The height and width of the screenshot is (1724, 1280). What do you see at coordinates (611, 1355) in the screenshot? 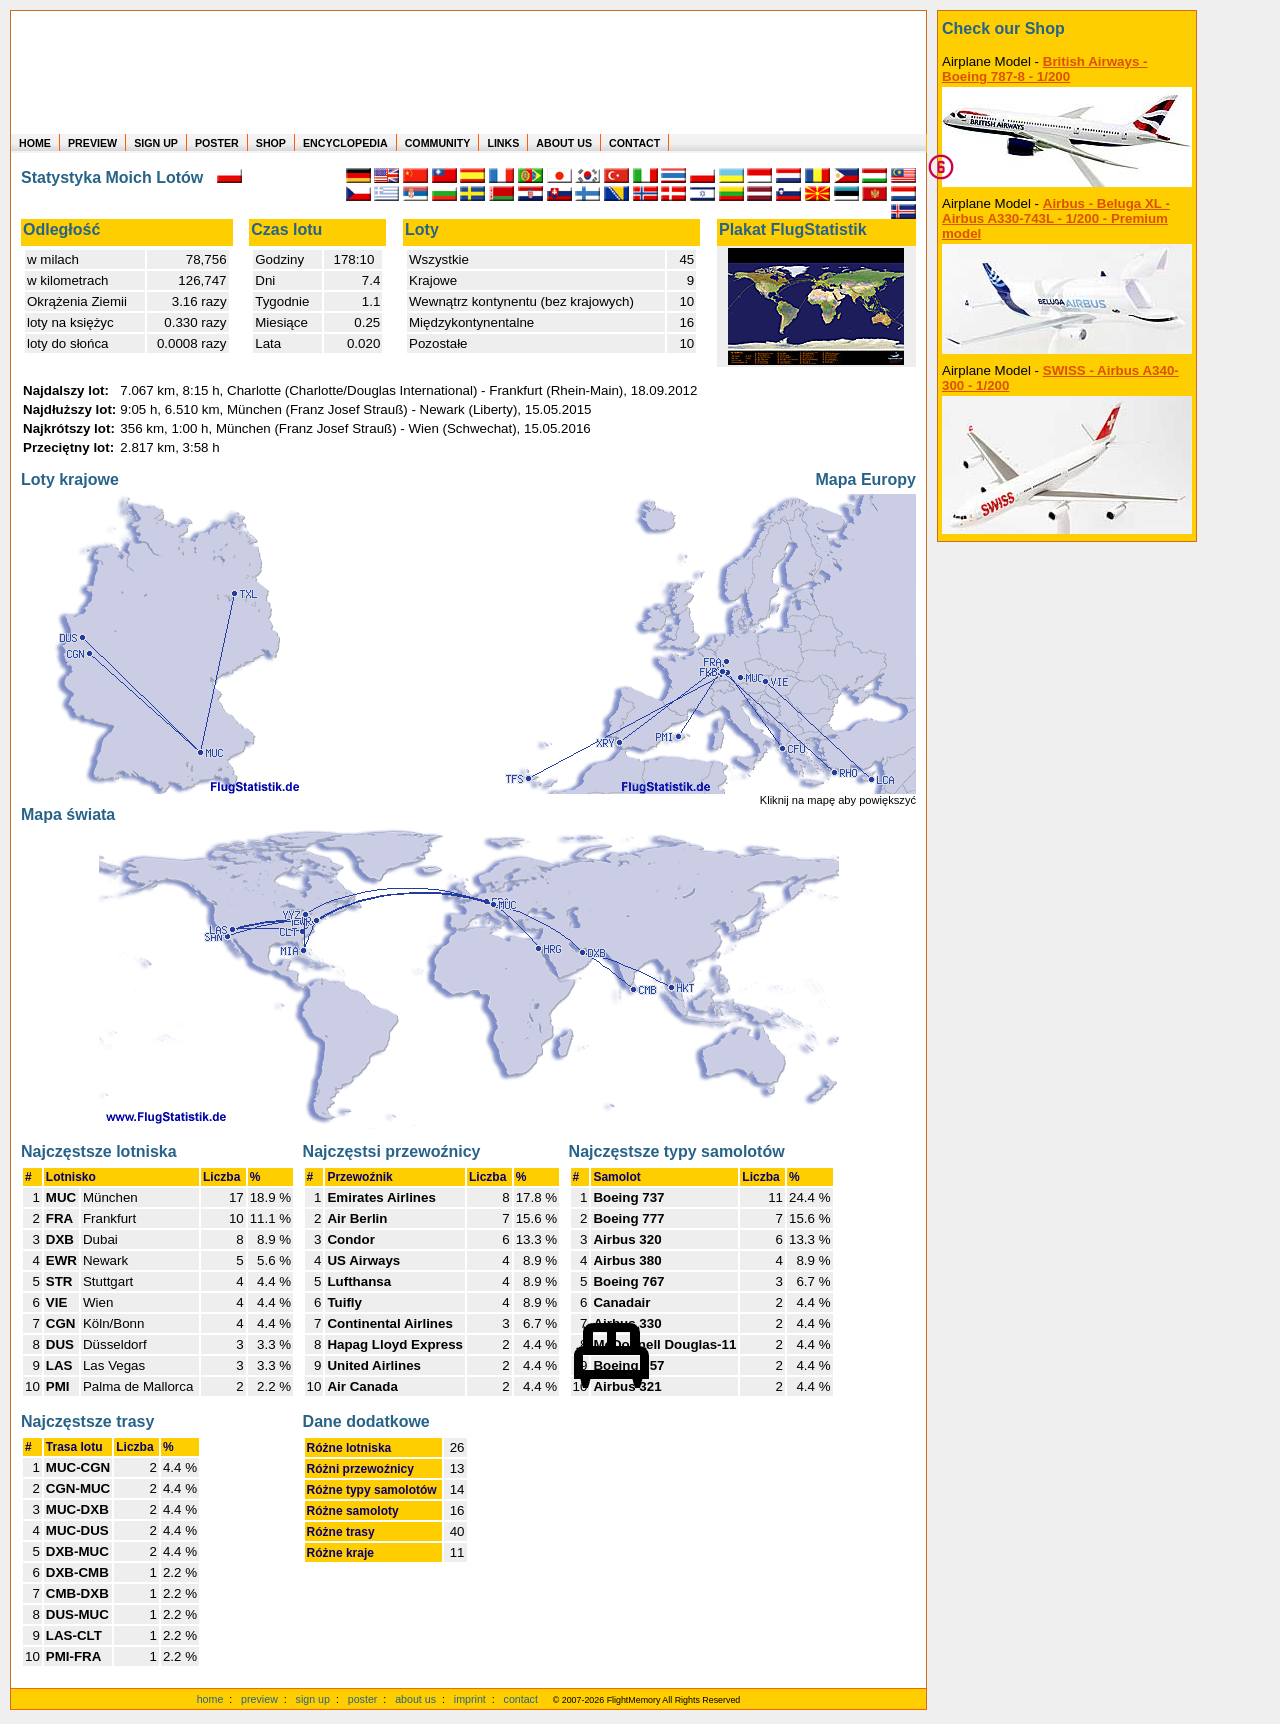
I see `view single room accommodation options` at bounding box center [611, 1355].